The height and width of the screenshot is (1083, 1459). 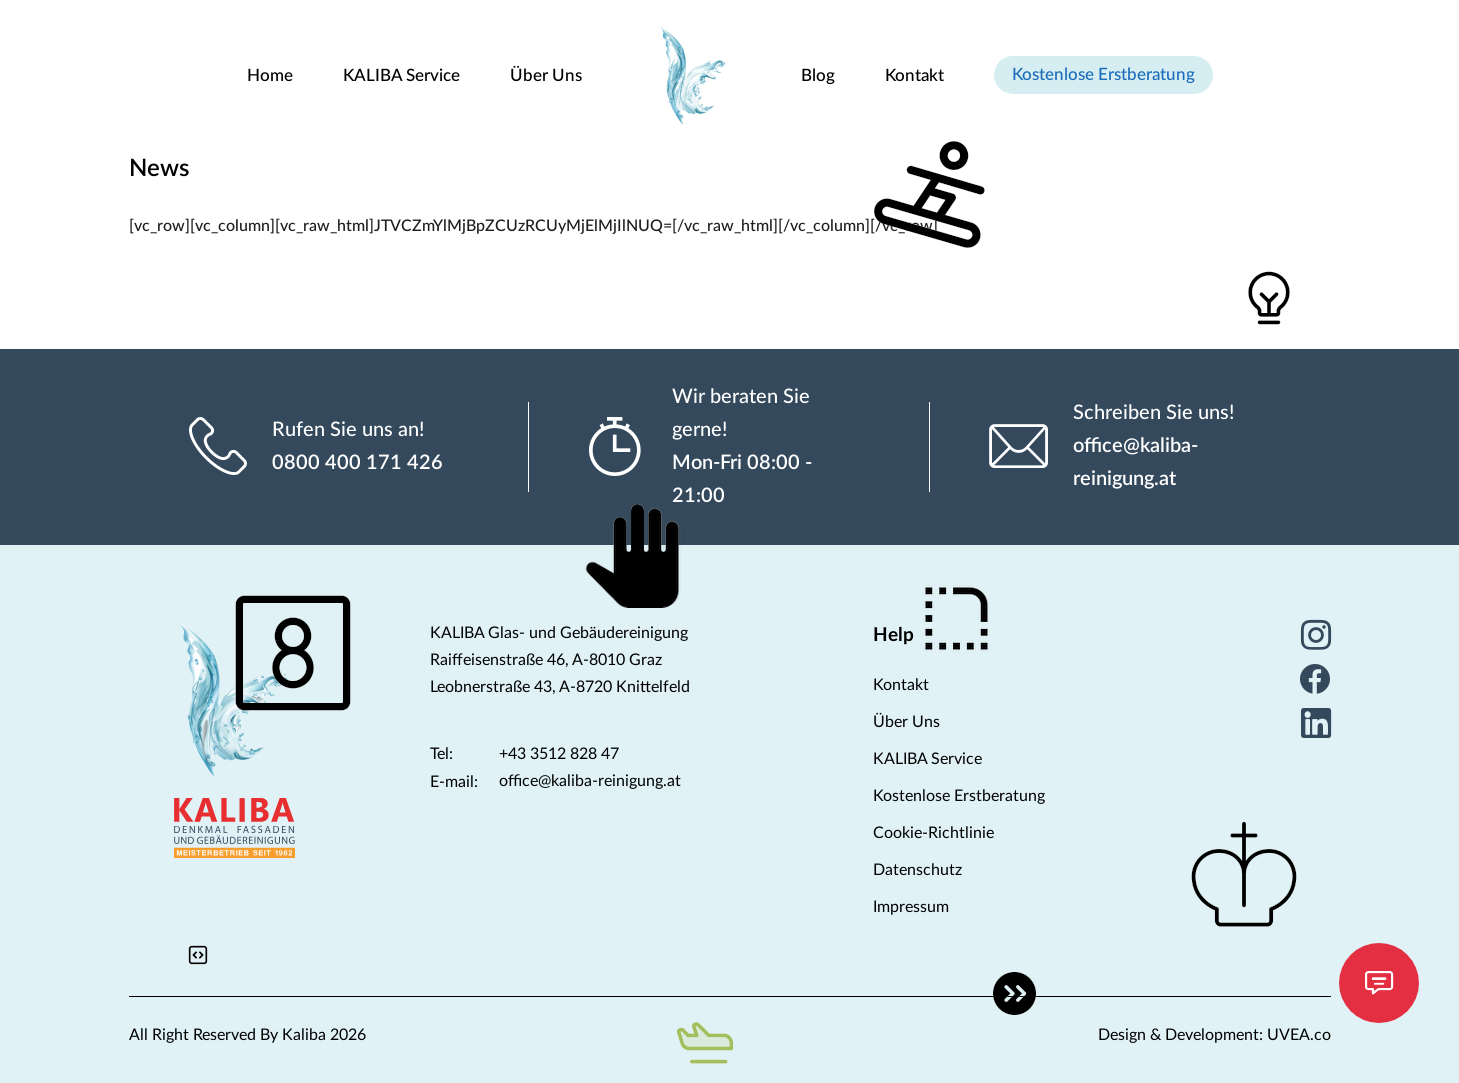 I want to click on adjust corner radius of a shape or element, so click(x=956, y=618).